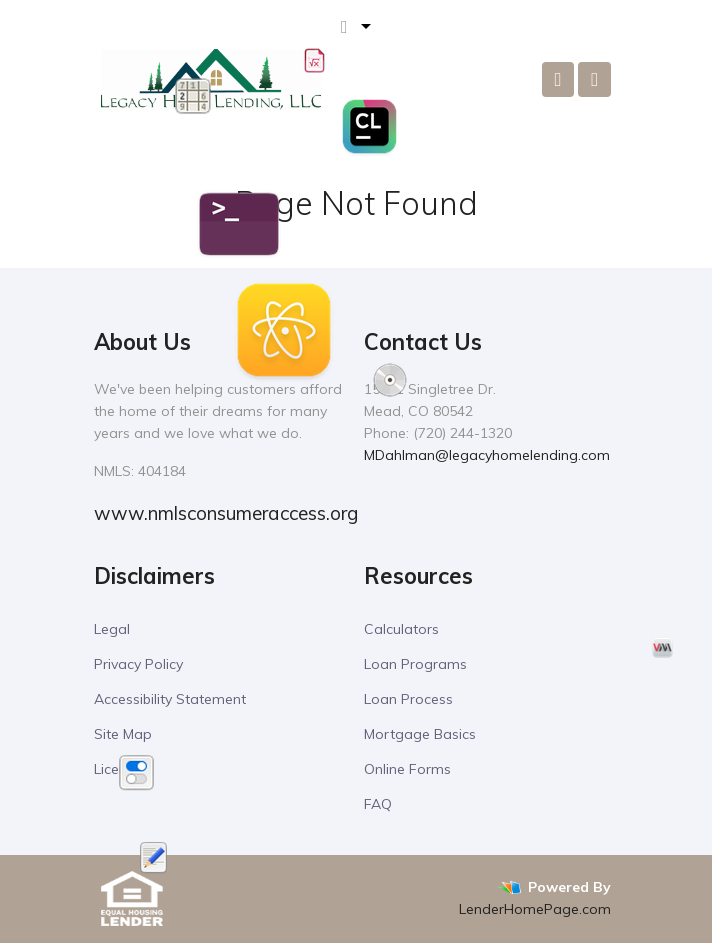 Image resolution: width=712 pixels, height=943 pixels. Describe the element at coordinates (153, 857) in the screenshot. I see `open gedit text editor` at that location.